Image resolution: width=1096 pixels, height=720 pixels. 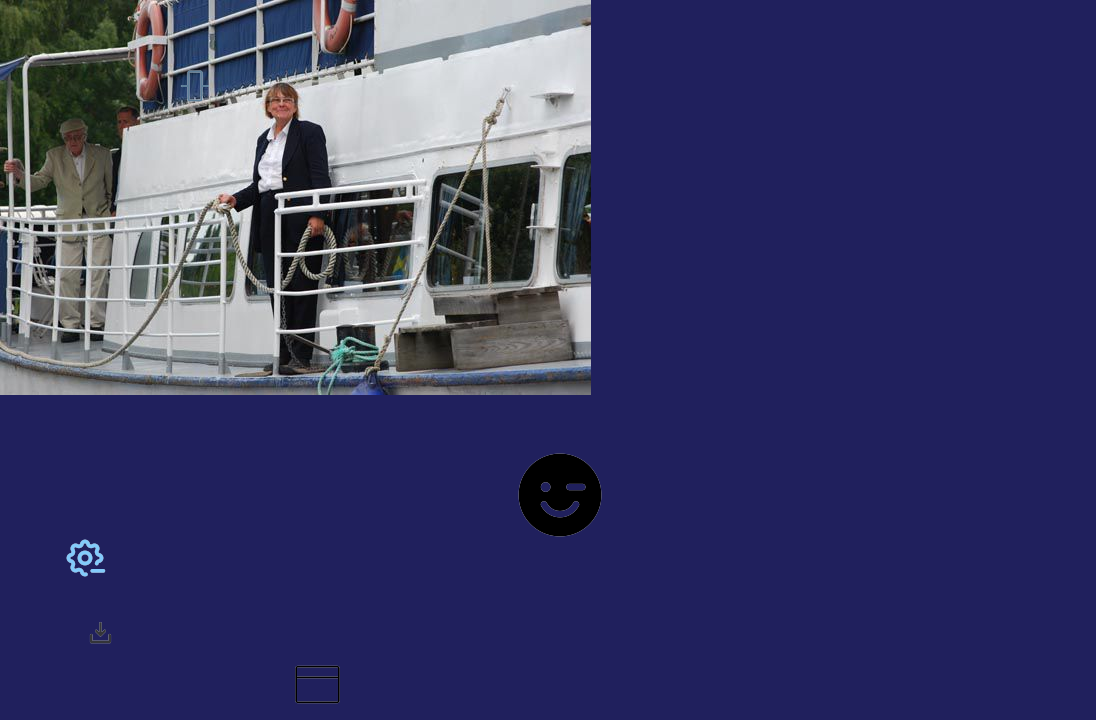 I want to click on remove a setting or preference, so click(x=85, y=558).